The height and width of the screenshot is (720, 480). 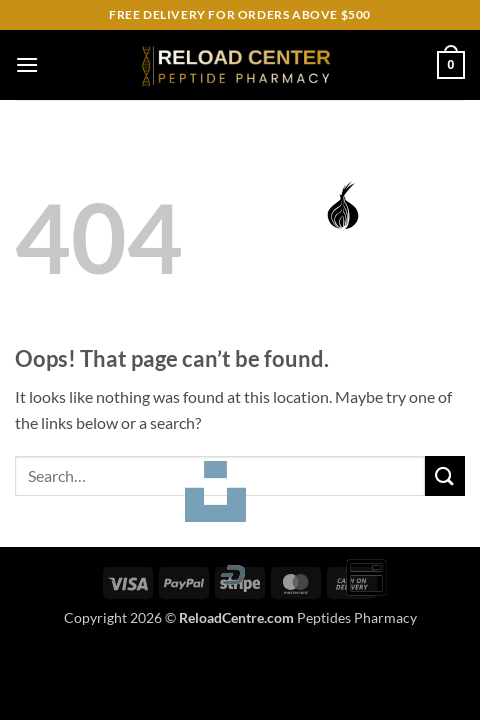 I want to click on launch the Tor browser for anonymous browsing, so click(x=343, y=205).